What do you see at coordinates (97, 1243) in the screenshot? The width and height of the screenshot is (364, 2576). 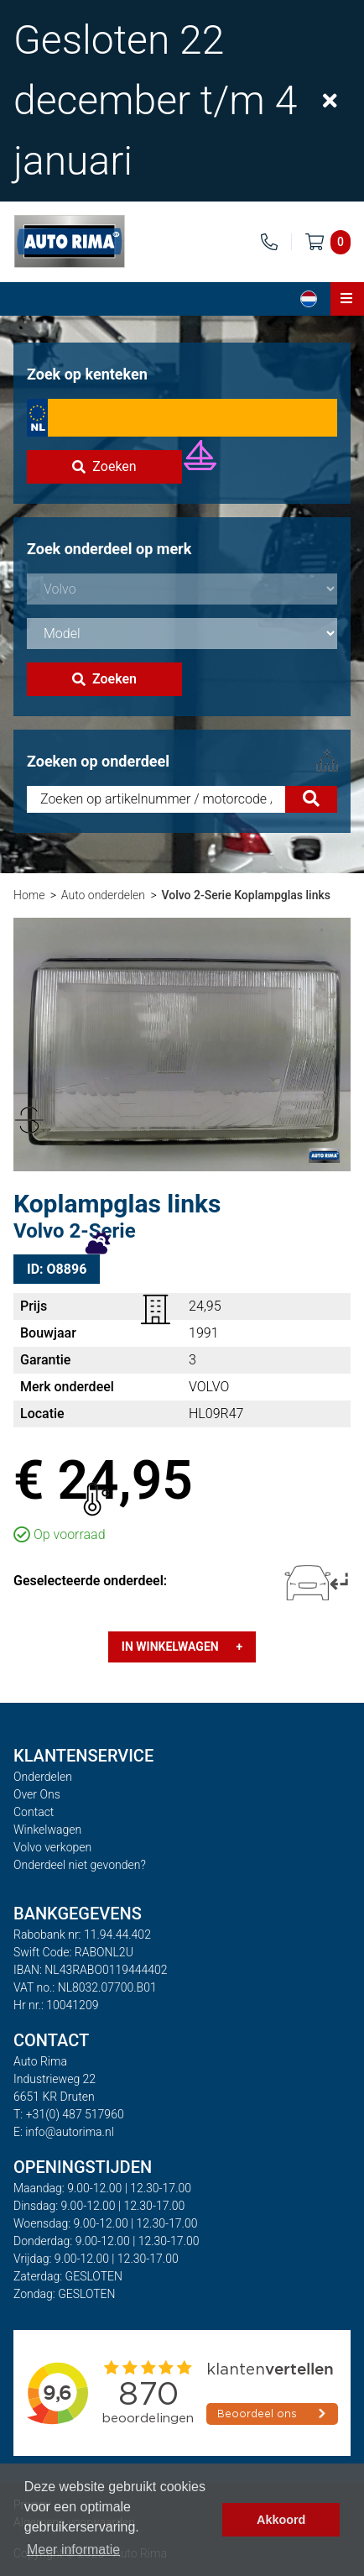 I see `view current weather conditions` at bounding box center [97, 1243].